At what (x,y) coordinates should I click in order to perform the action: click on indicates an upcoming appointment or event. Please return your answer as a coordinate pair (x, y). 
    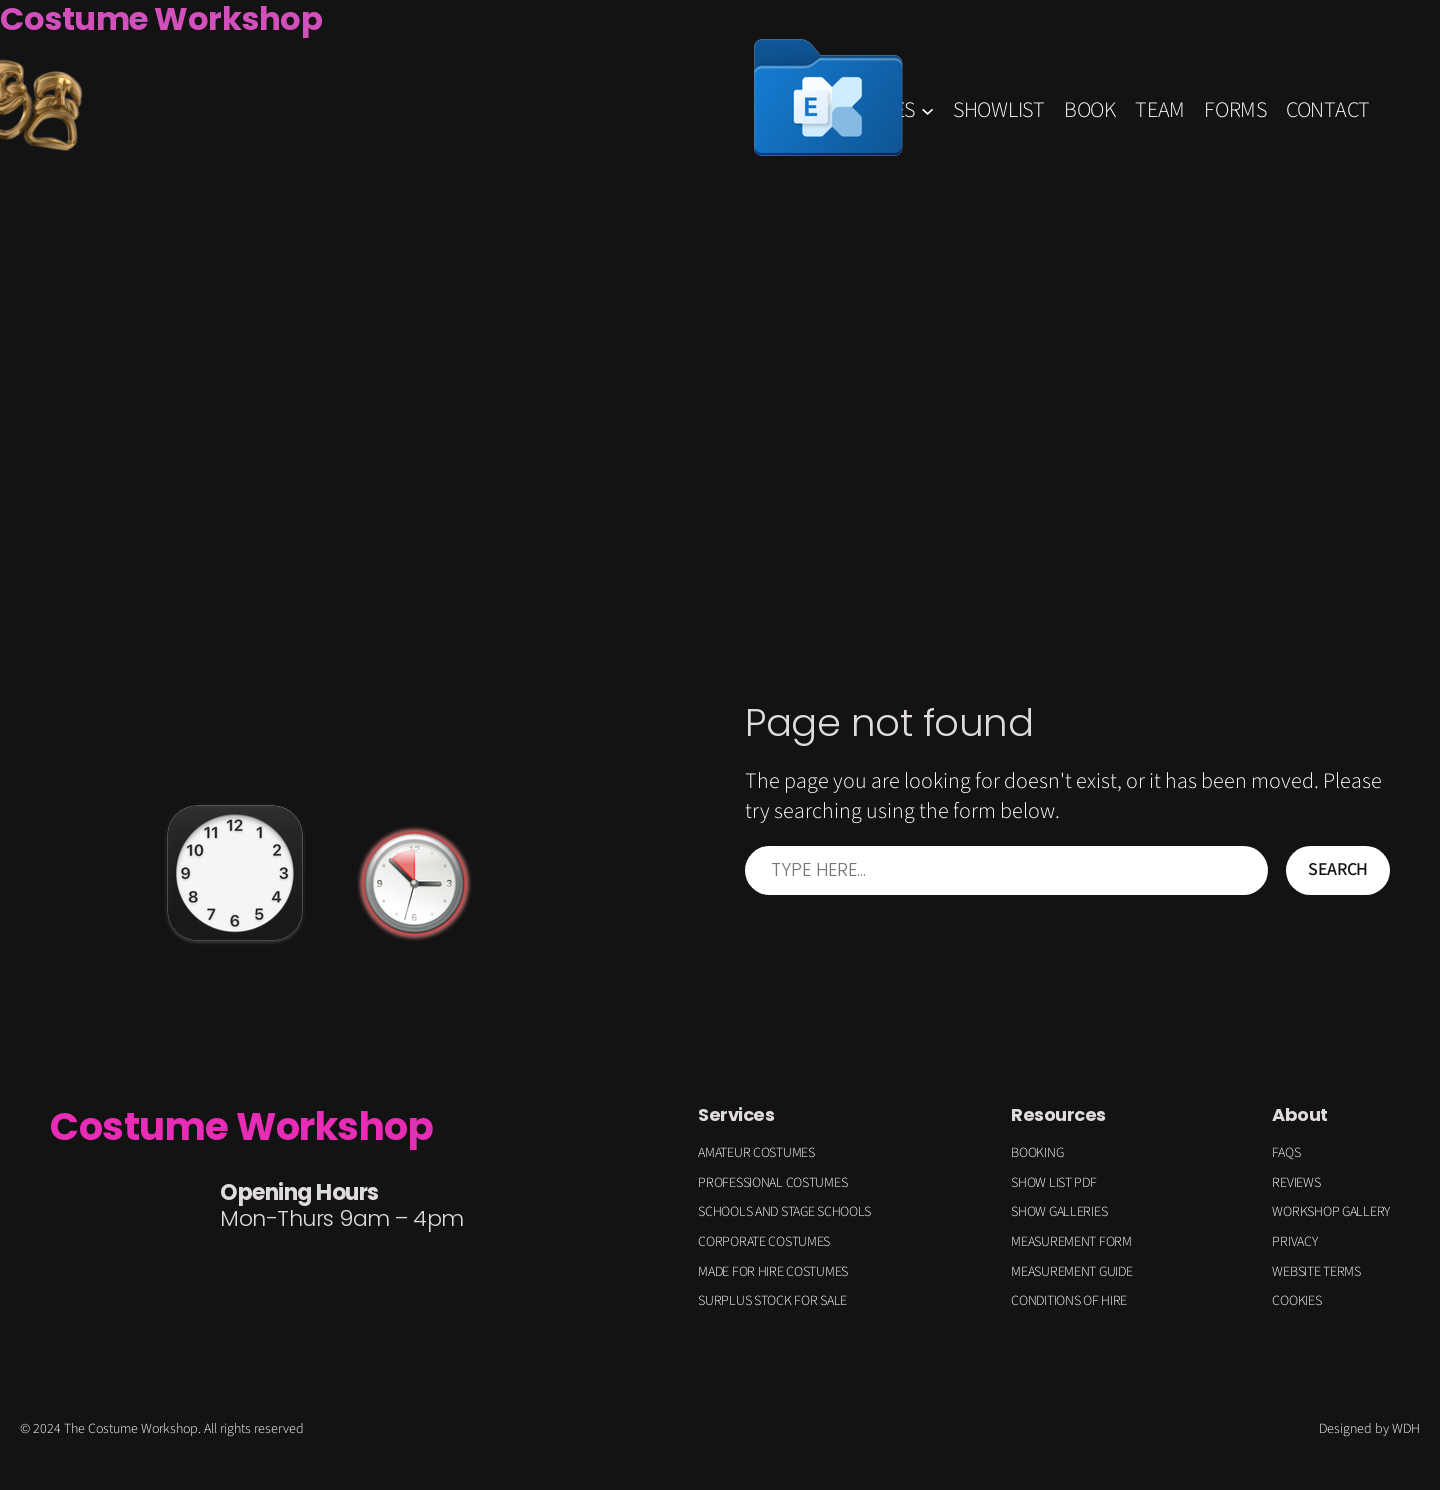
    Looking at the image, I should click on (416, 883).